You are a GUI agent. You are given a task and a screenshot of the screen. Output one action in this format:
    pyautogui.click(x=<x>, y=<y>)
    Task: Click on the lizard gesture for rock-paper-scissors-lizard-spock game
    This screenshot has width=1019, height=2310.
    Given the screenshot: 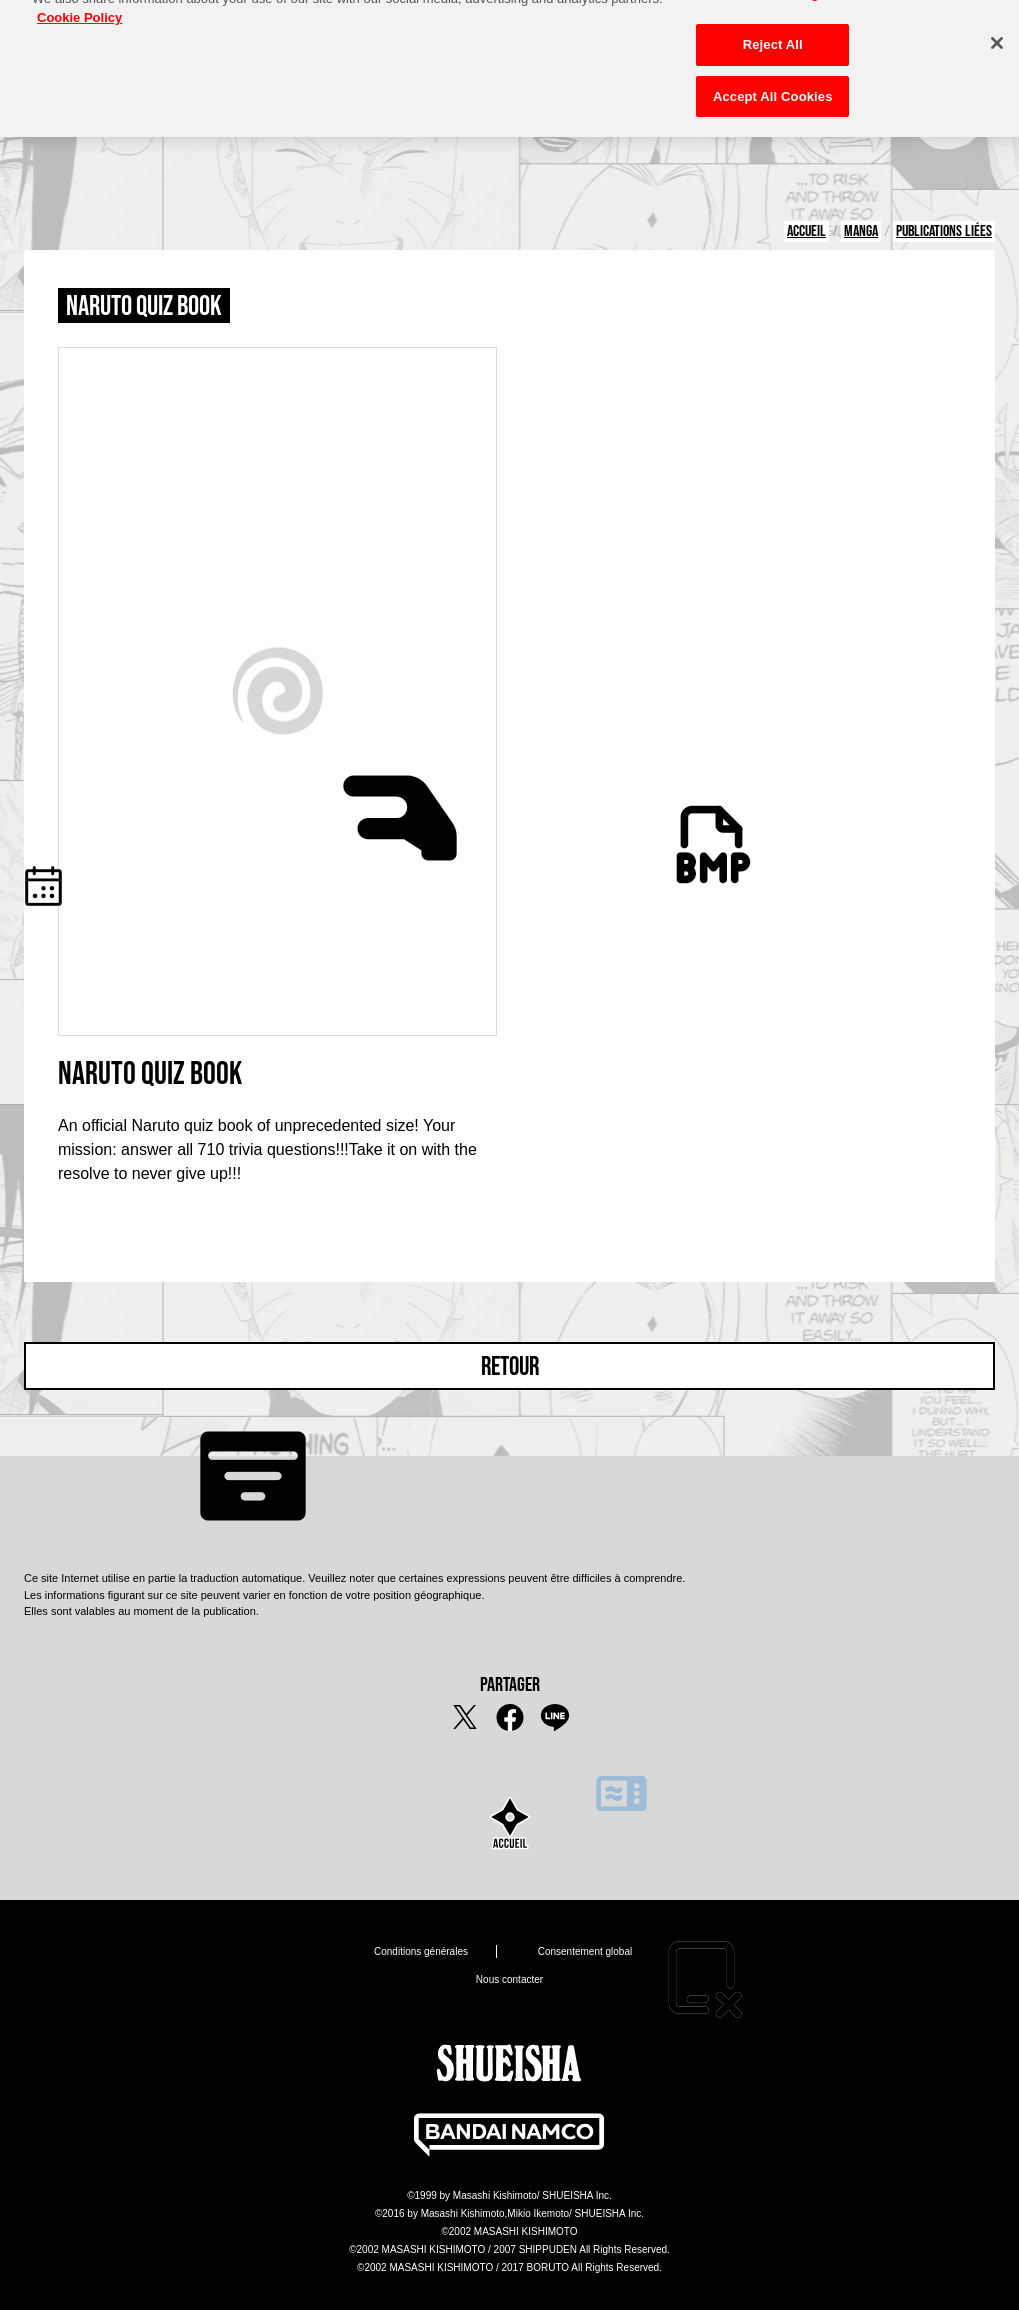 What is the action you would take?
    pyautogui.click(x=400, y=818)
    